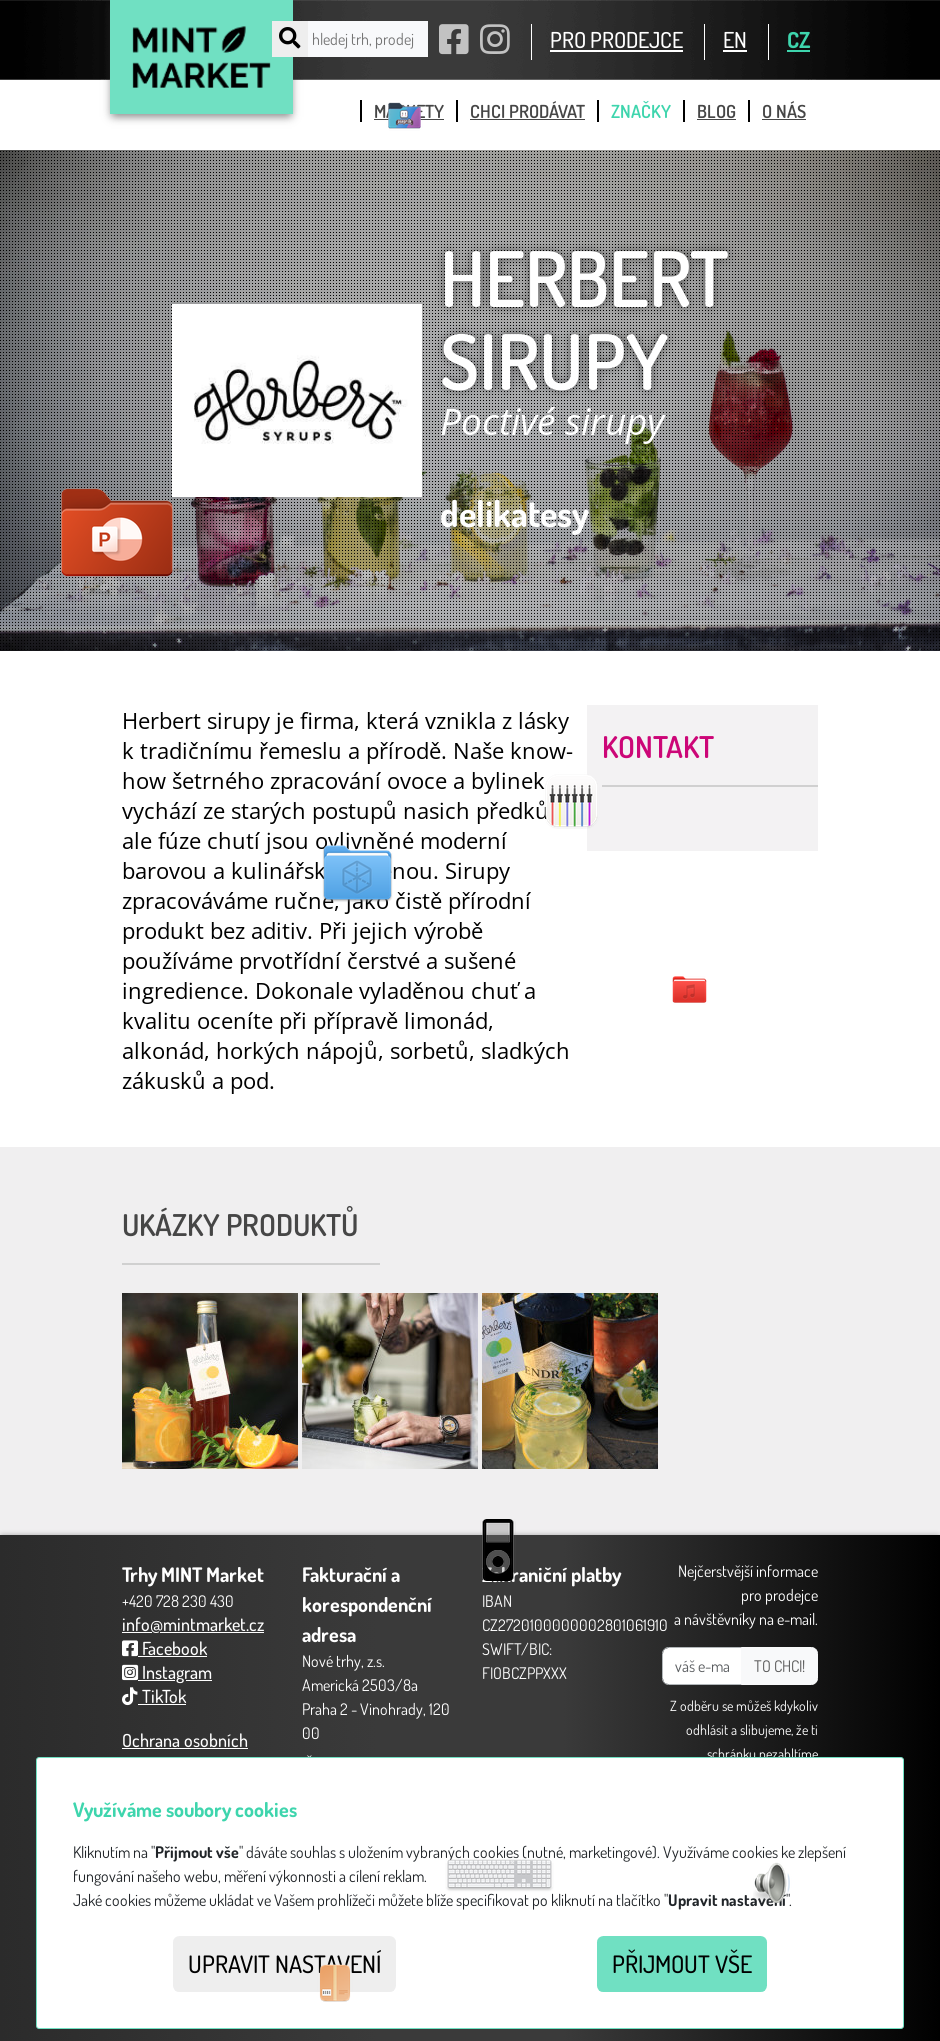  What do you see at coordinates (404, 116) in the screenshot?
I see `open folder containing aseprite project files` at bounding box center [404, 116].